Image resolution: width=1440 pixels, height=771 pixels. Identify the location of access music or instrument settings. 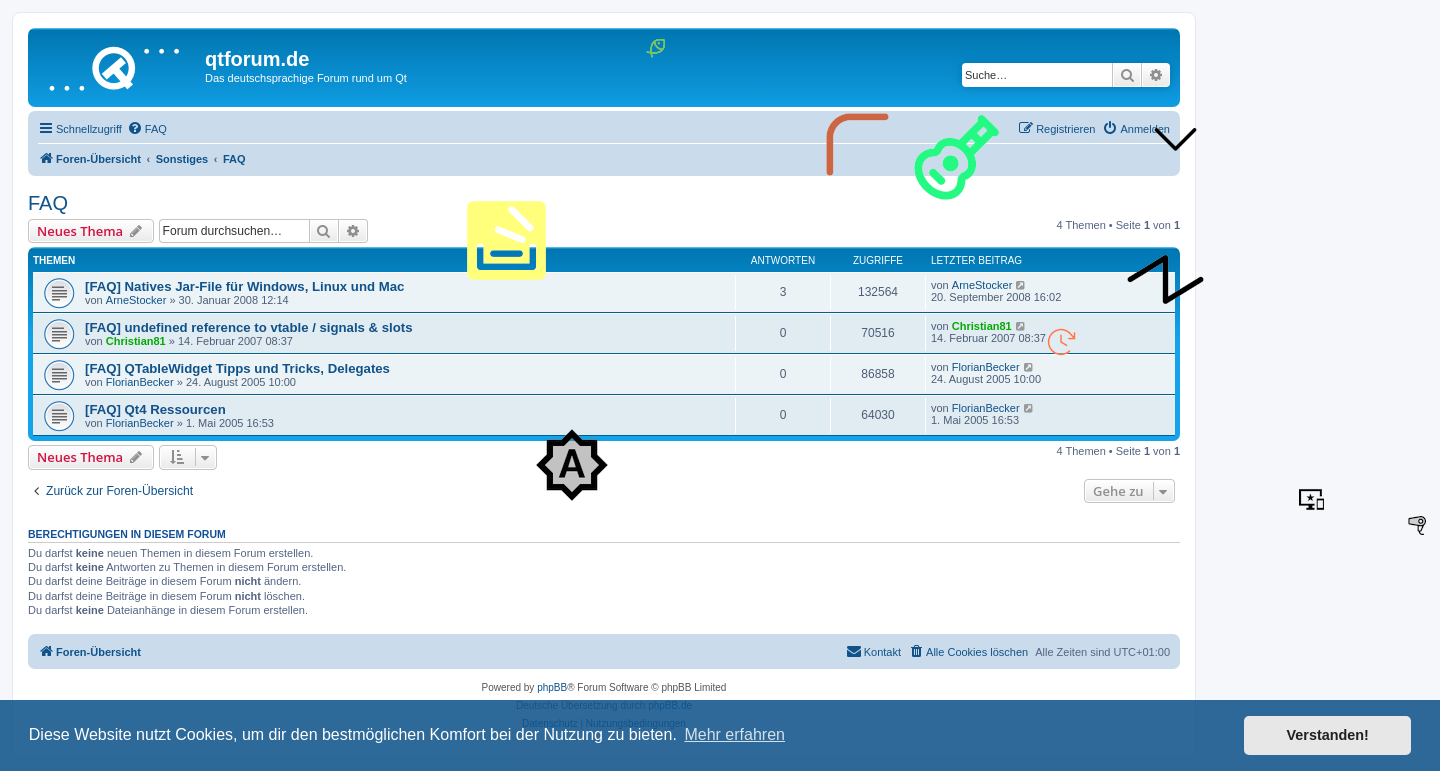
(956, 158).